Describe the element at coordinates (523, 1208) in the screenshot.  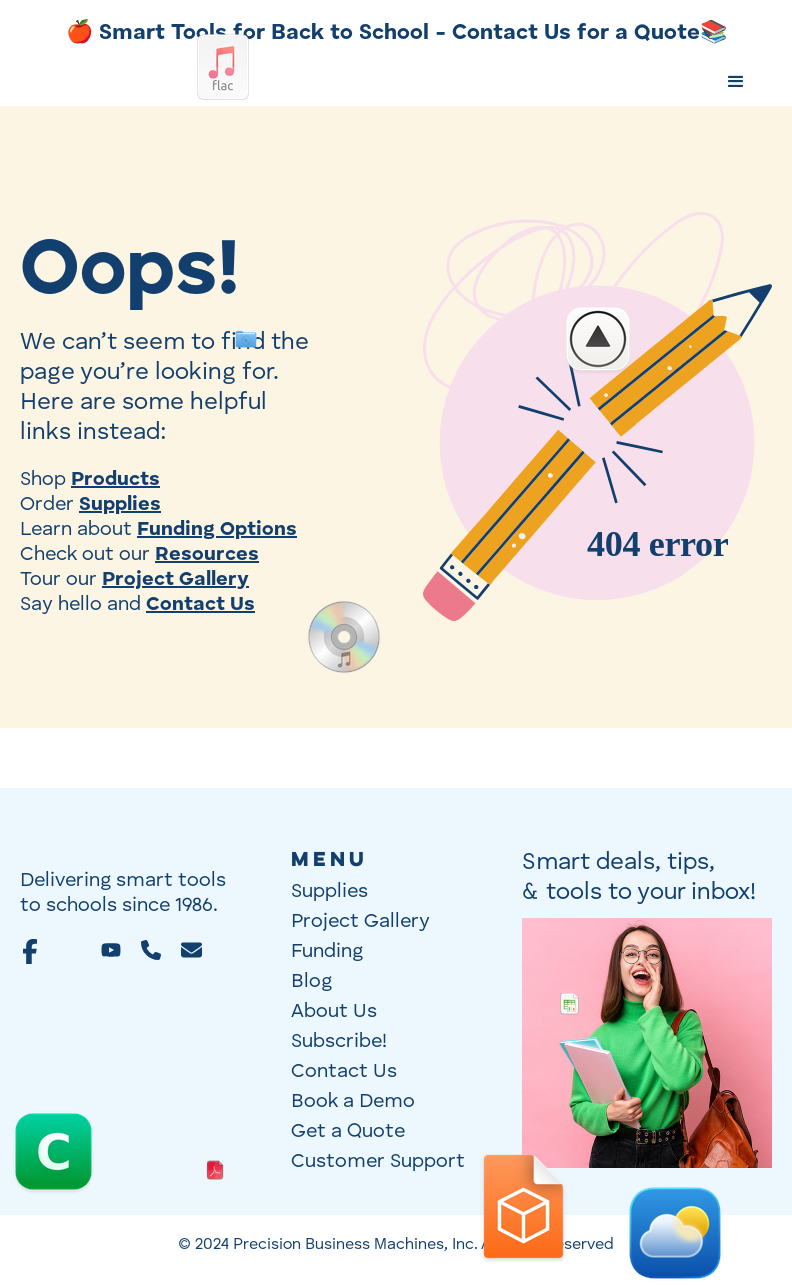
I see `open a blender 3d project file` at that location.